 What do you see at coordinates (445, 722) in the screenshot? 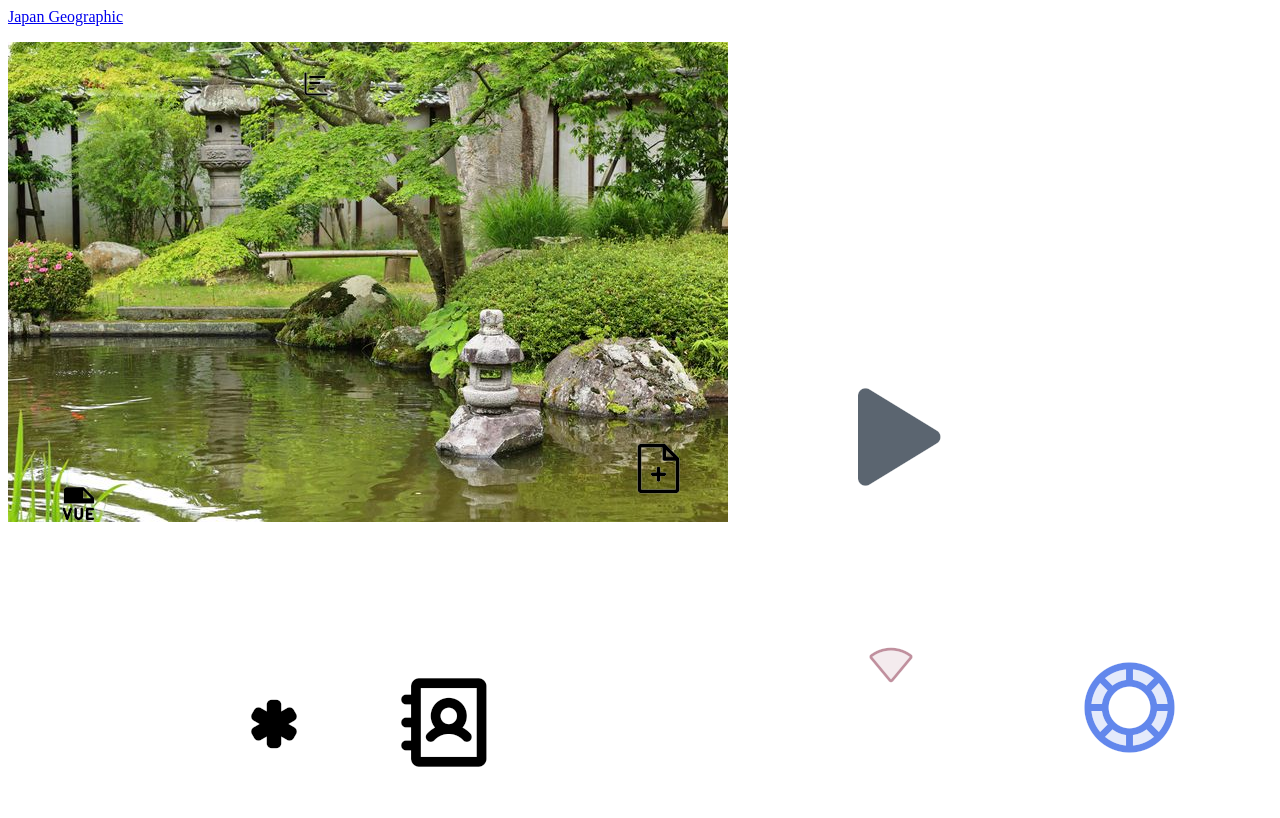
I see `access your contacts list` at bounding box center [445, 722].